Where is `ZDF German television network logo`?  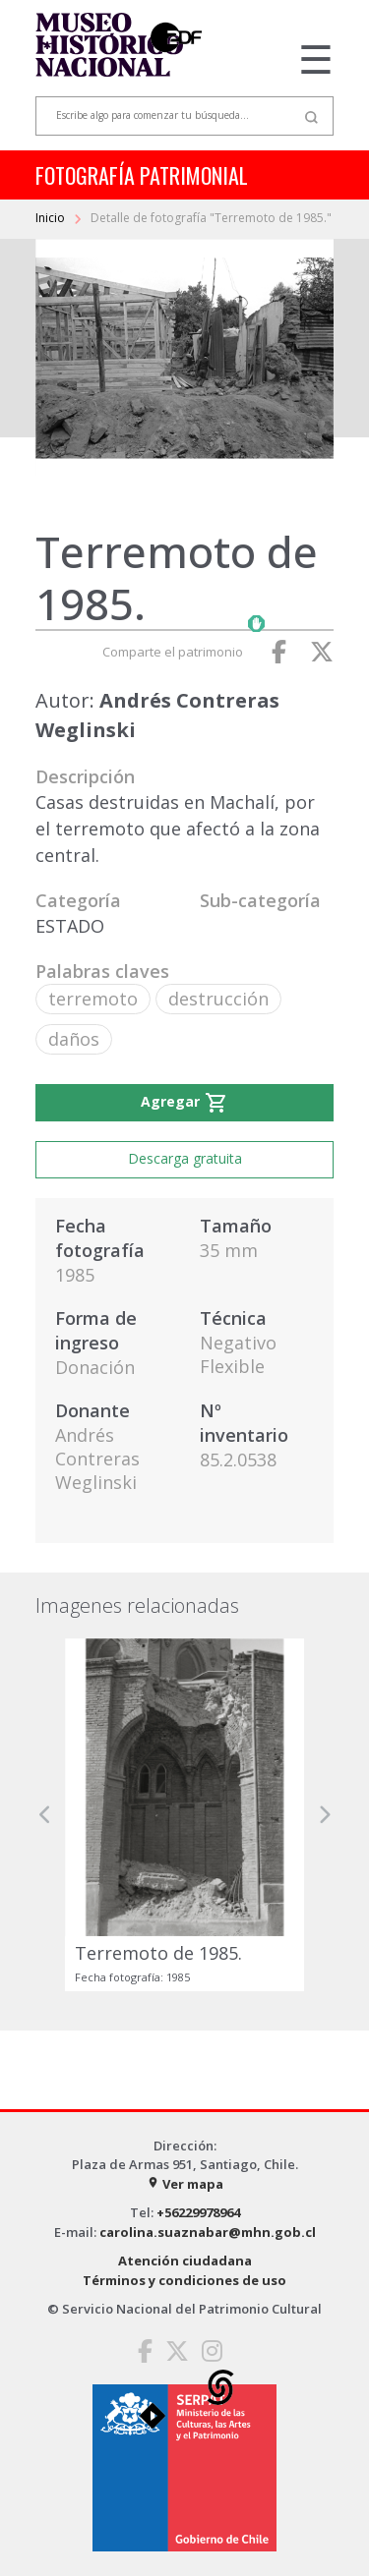 ZDF German television network logo is located at coordinates (176, 37).